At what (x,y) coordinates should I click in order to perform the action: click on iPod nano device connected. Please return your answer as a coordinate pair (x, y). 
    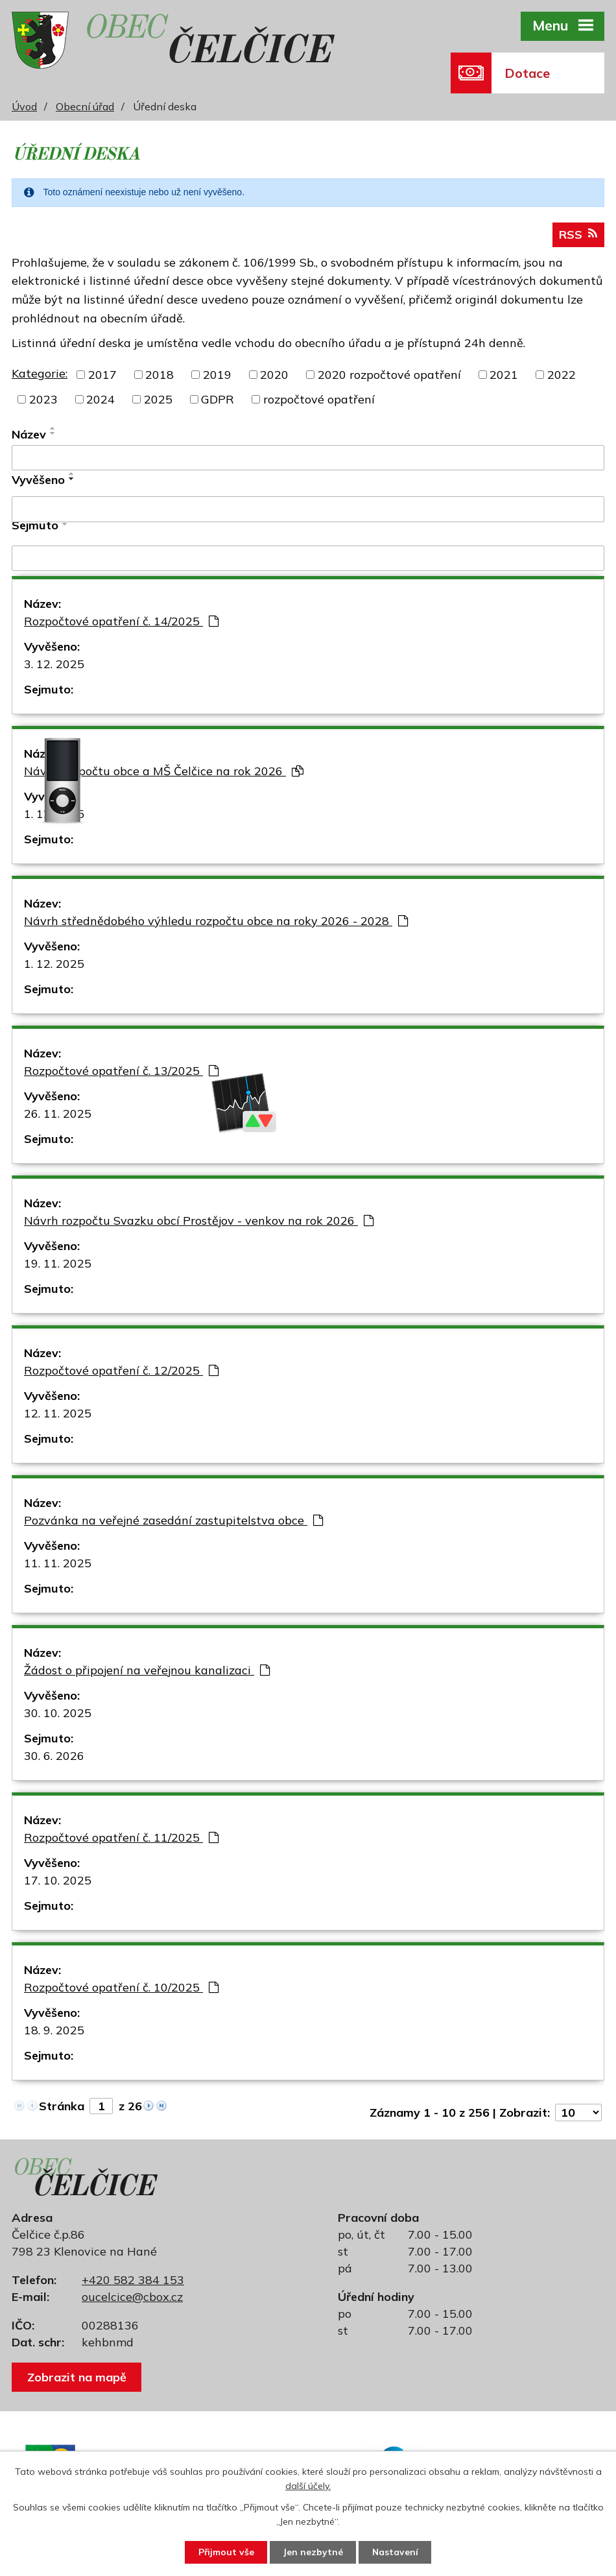
    Looking at the image, I should click on (62, 781).